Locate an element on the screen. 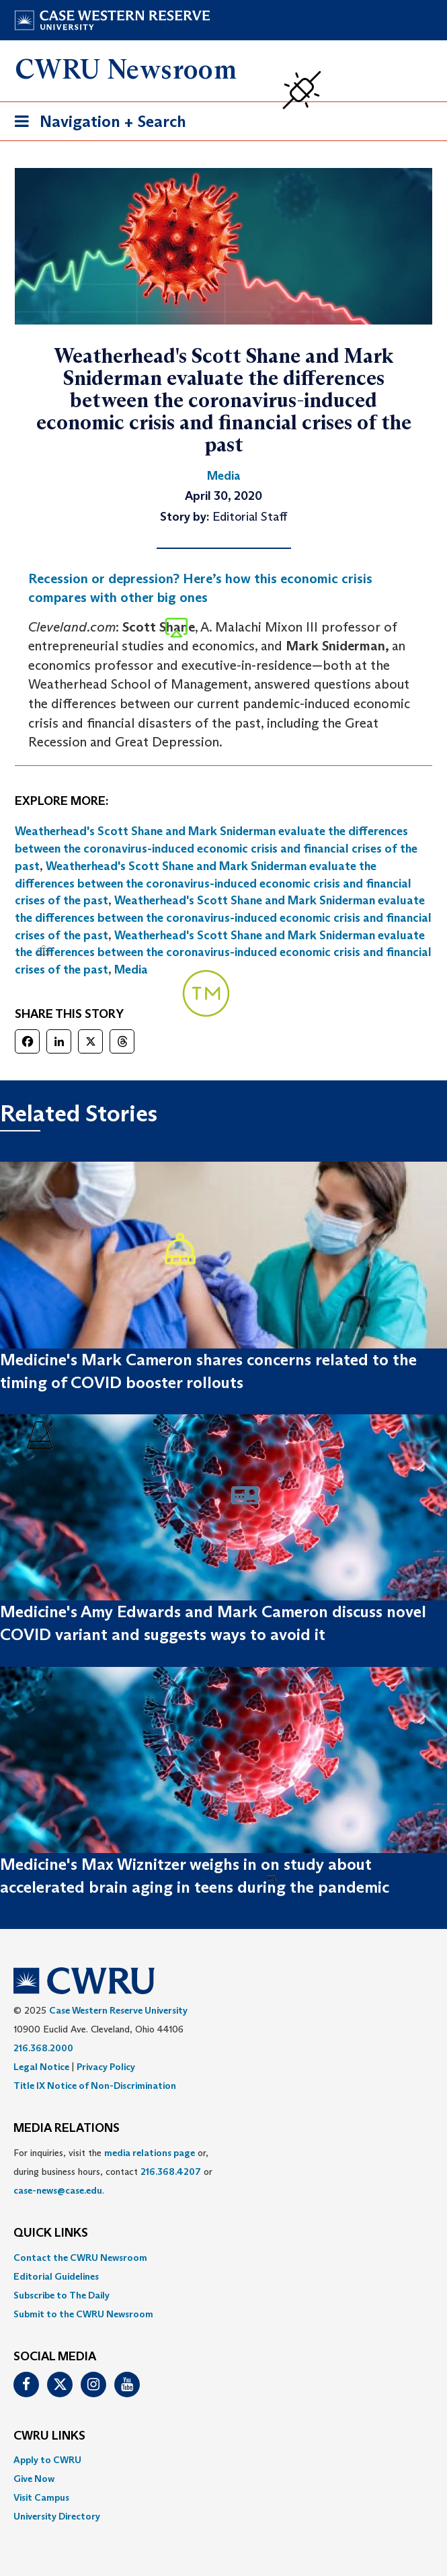 This screenshot has height=2576, width=447. sort items in ascending order is located at coordinates (272, 1878).